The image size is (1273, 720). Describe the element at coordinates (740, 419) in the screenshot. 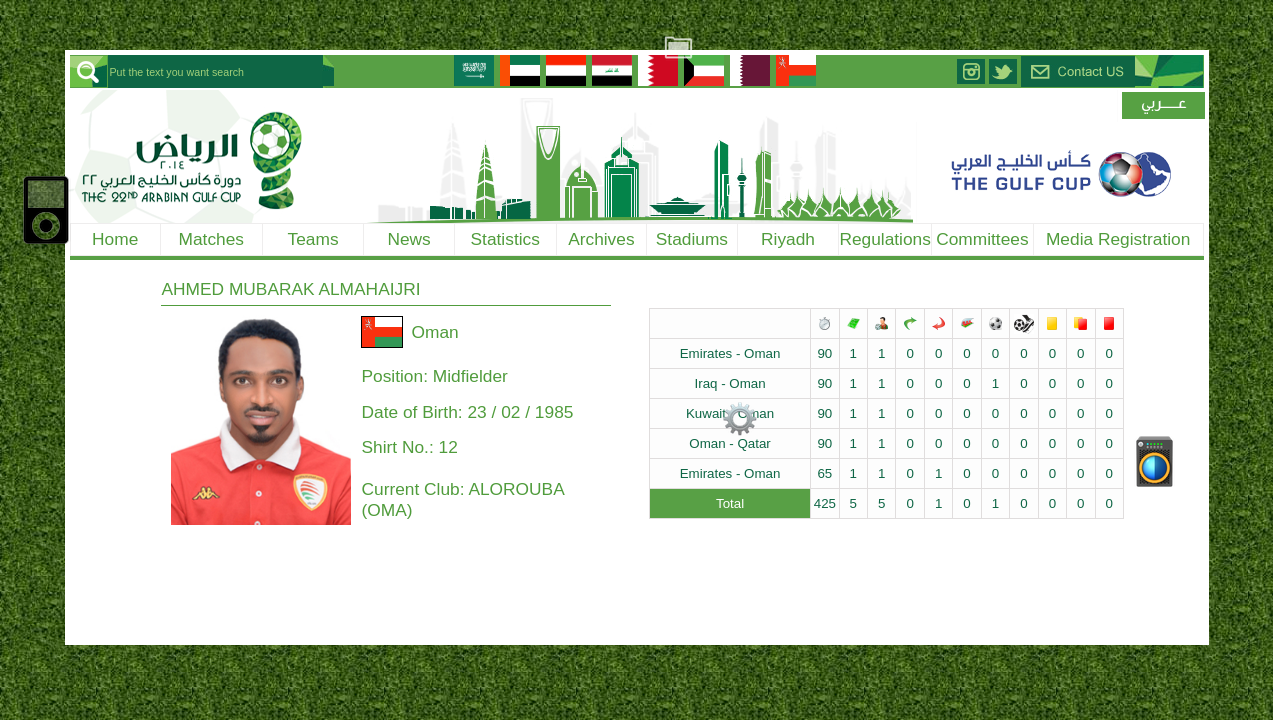

I see `access advanced settings` at that location.